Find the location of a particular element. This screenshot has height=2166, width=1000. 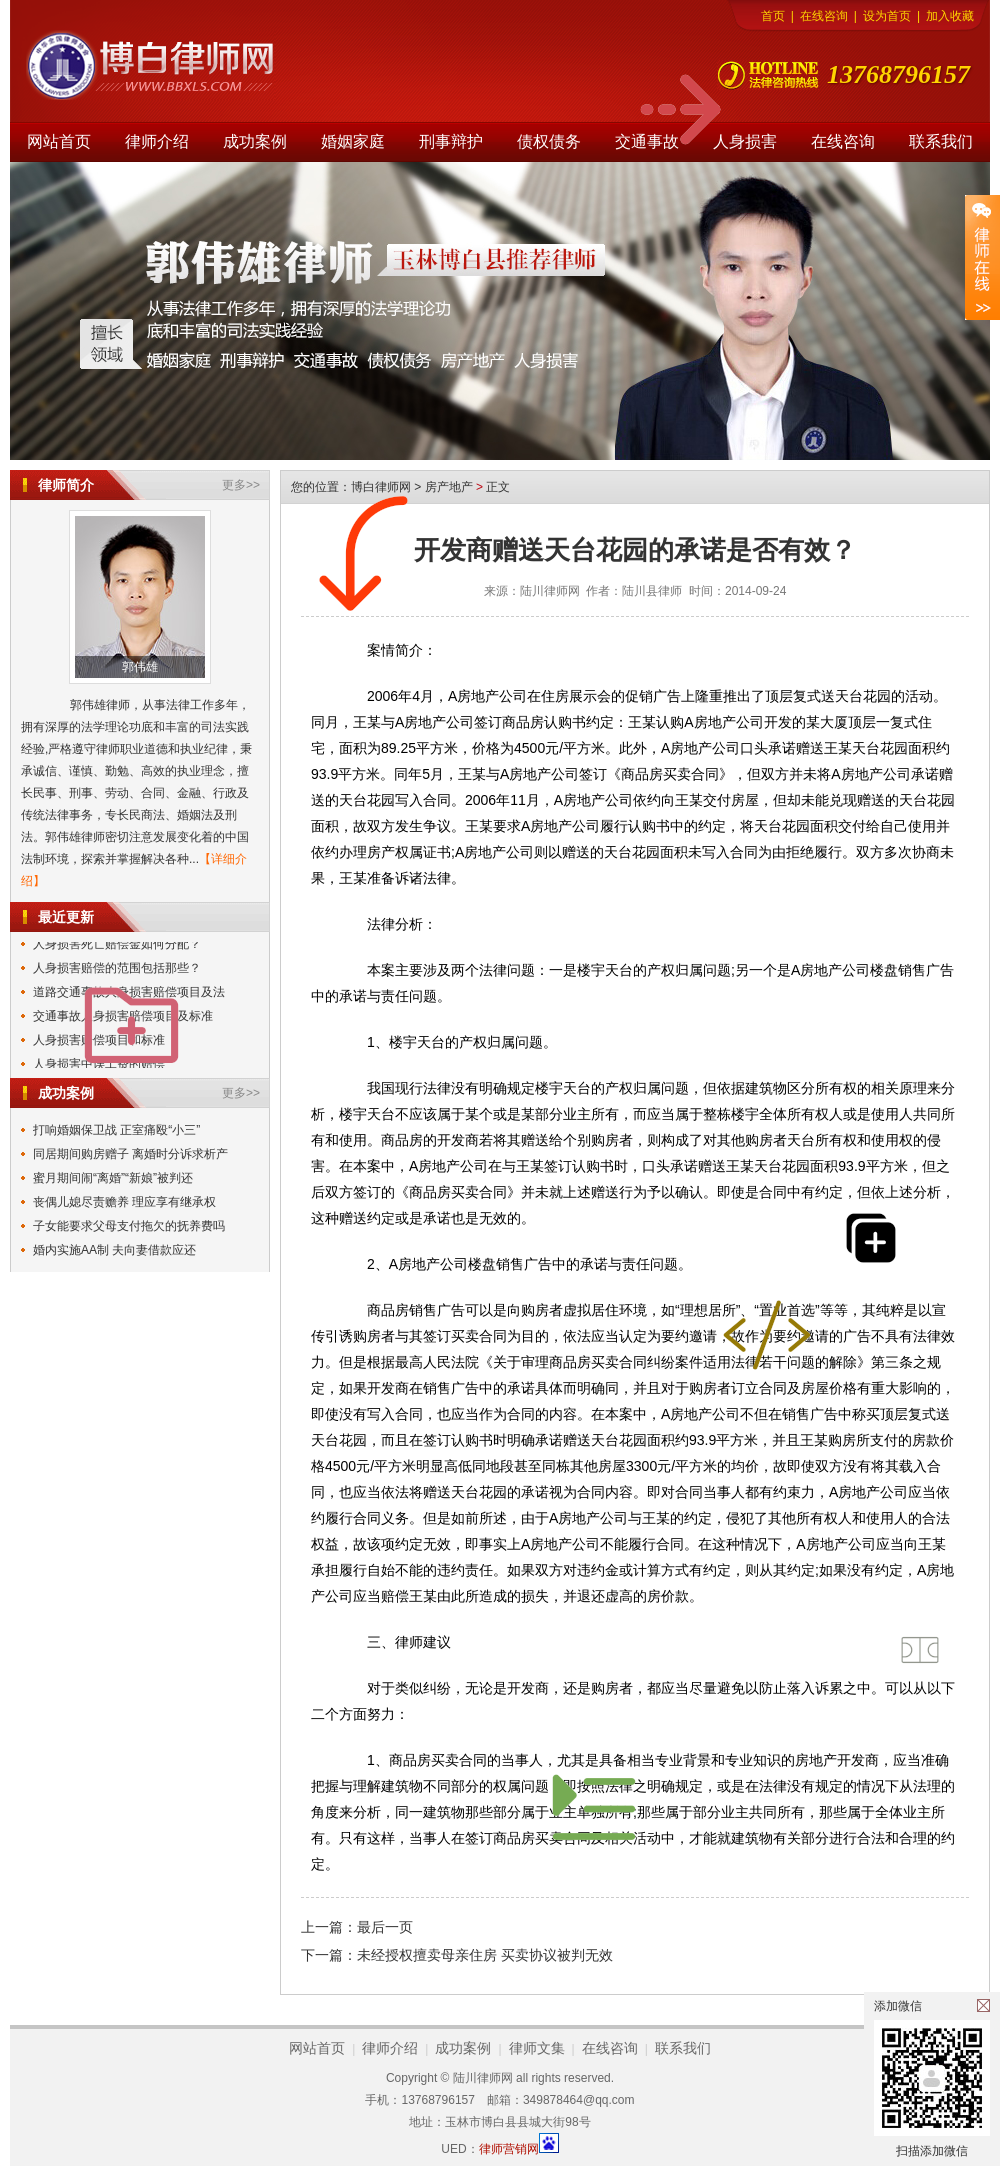

view or edit source code is located at coordinates (767, 1335).